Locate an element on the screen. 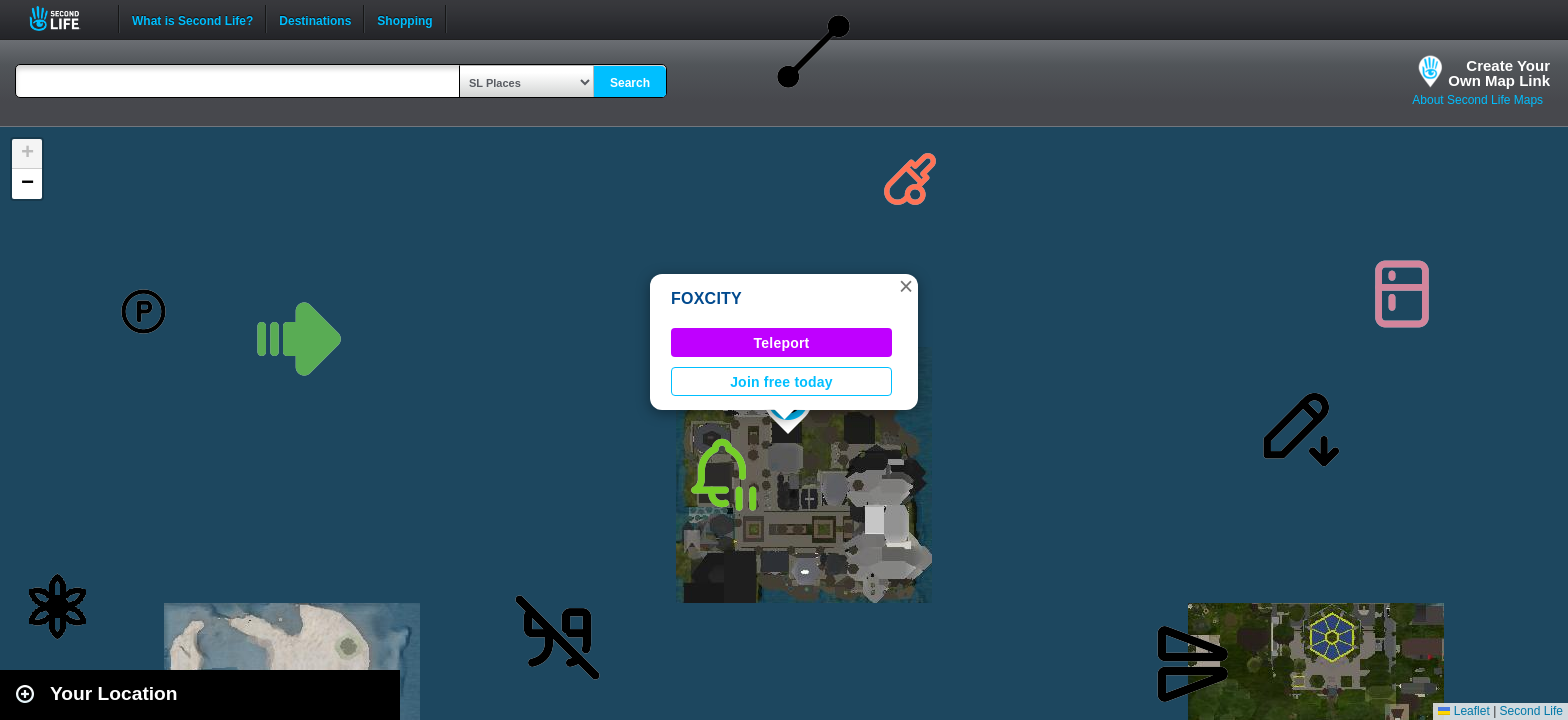 The height and width of the screenshot is (720, 1568). access kitchen appliance controls is located at coordinates (1402, 294).